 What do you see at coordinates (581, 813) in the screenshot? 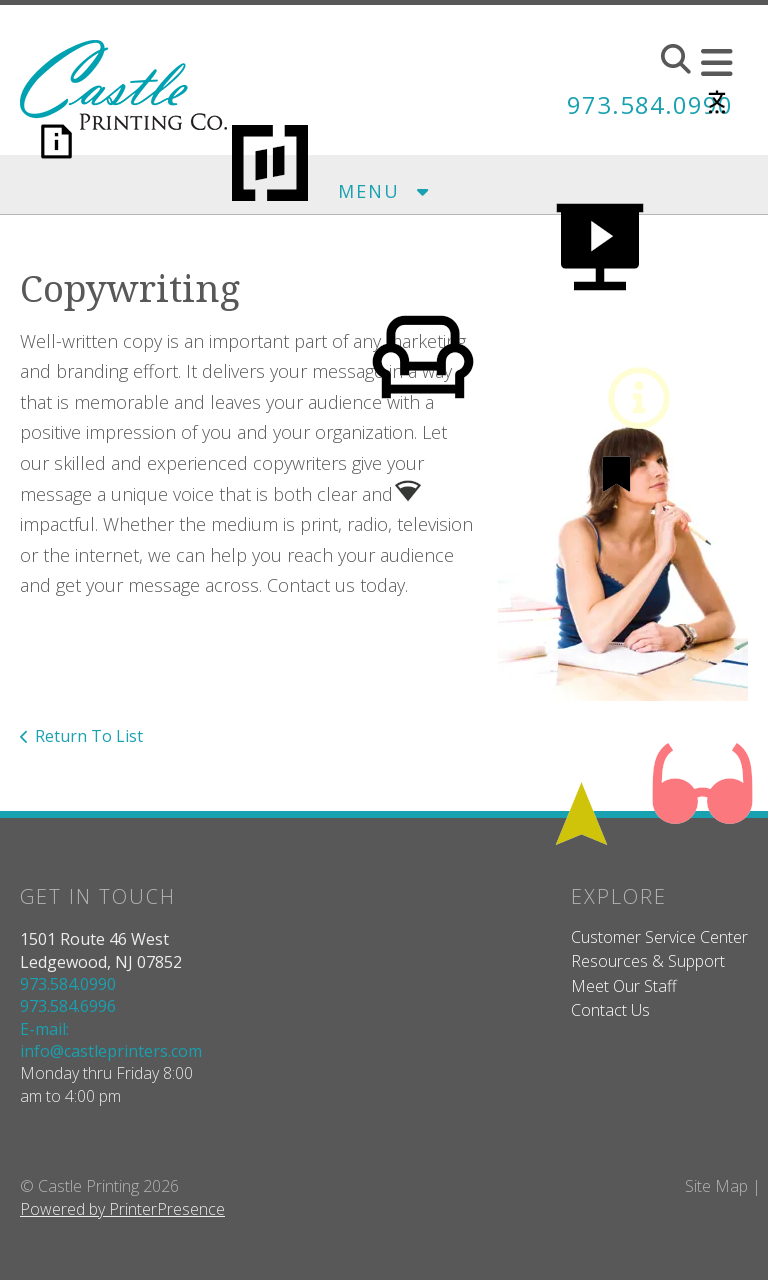
I see `radar app logo` at bounding box center [581, 813].